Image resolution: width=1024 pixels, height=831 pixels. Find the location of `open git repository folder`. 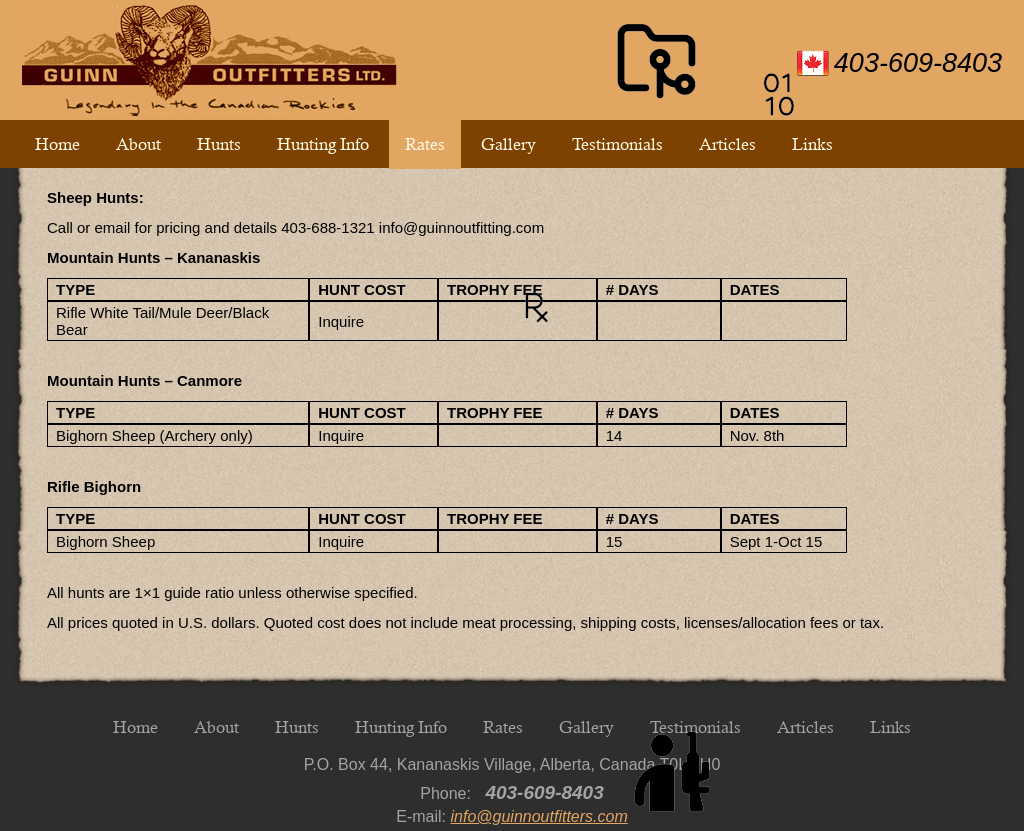

open git repository folder is located at coordinates (656, 59).